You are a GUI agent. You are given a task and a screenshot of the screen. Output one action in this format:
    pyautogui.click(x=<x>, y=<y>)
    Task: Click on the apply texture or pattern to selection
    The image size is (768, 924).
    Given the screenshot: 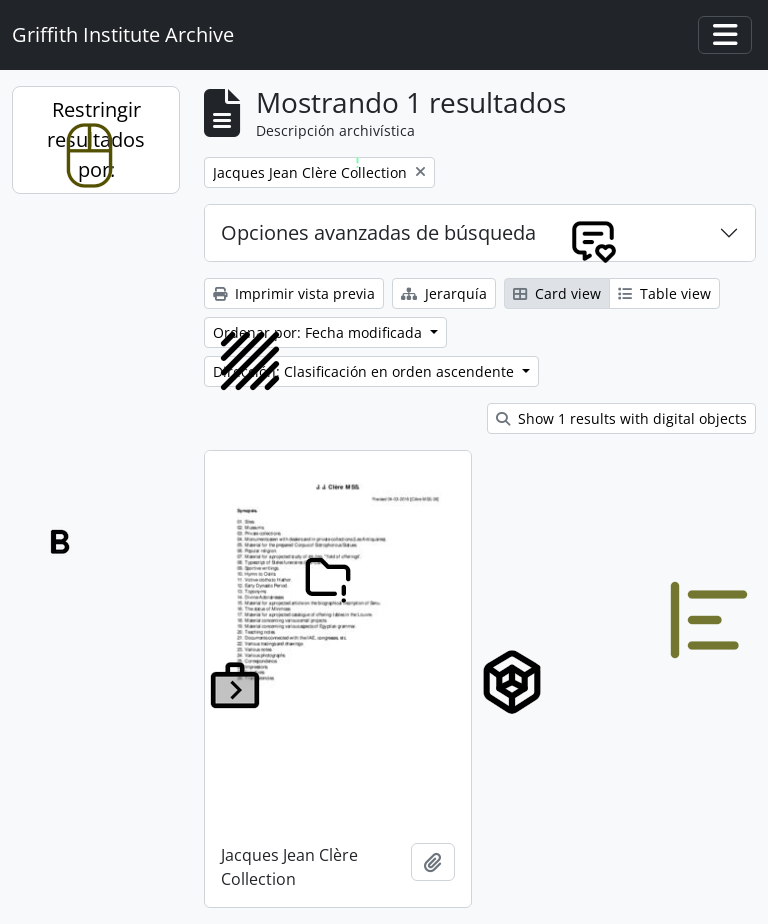 What is the action you would take?
    pyautogui.click(x=250, y=361)
    